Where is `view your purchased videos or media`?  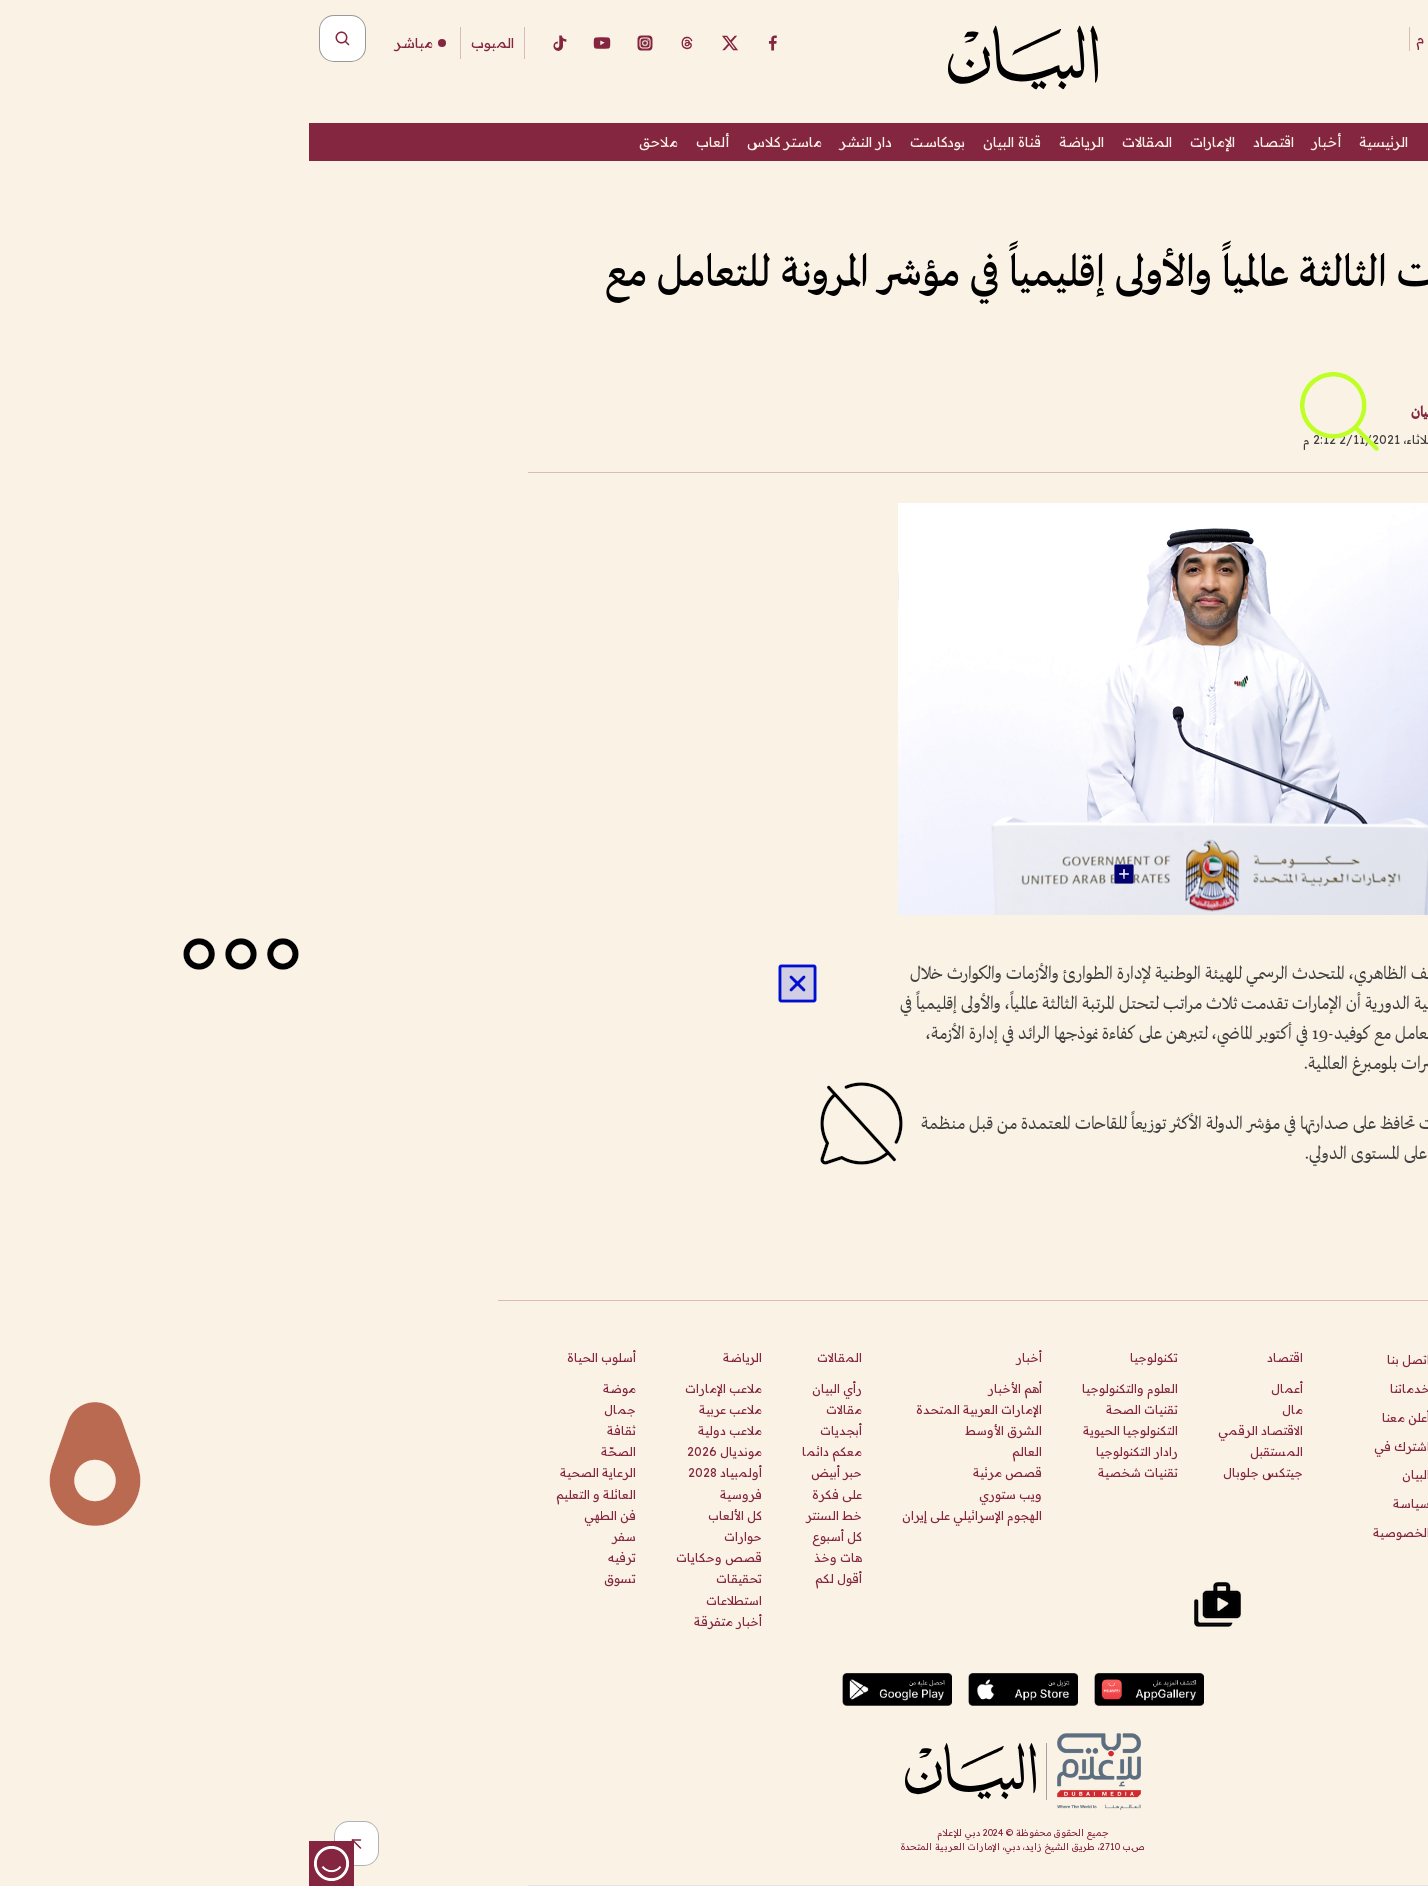
view your purchased videos or media is located at coordinates (1217, 1605).